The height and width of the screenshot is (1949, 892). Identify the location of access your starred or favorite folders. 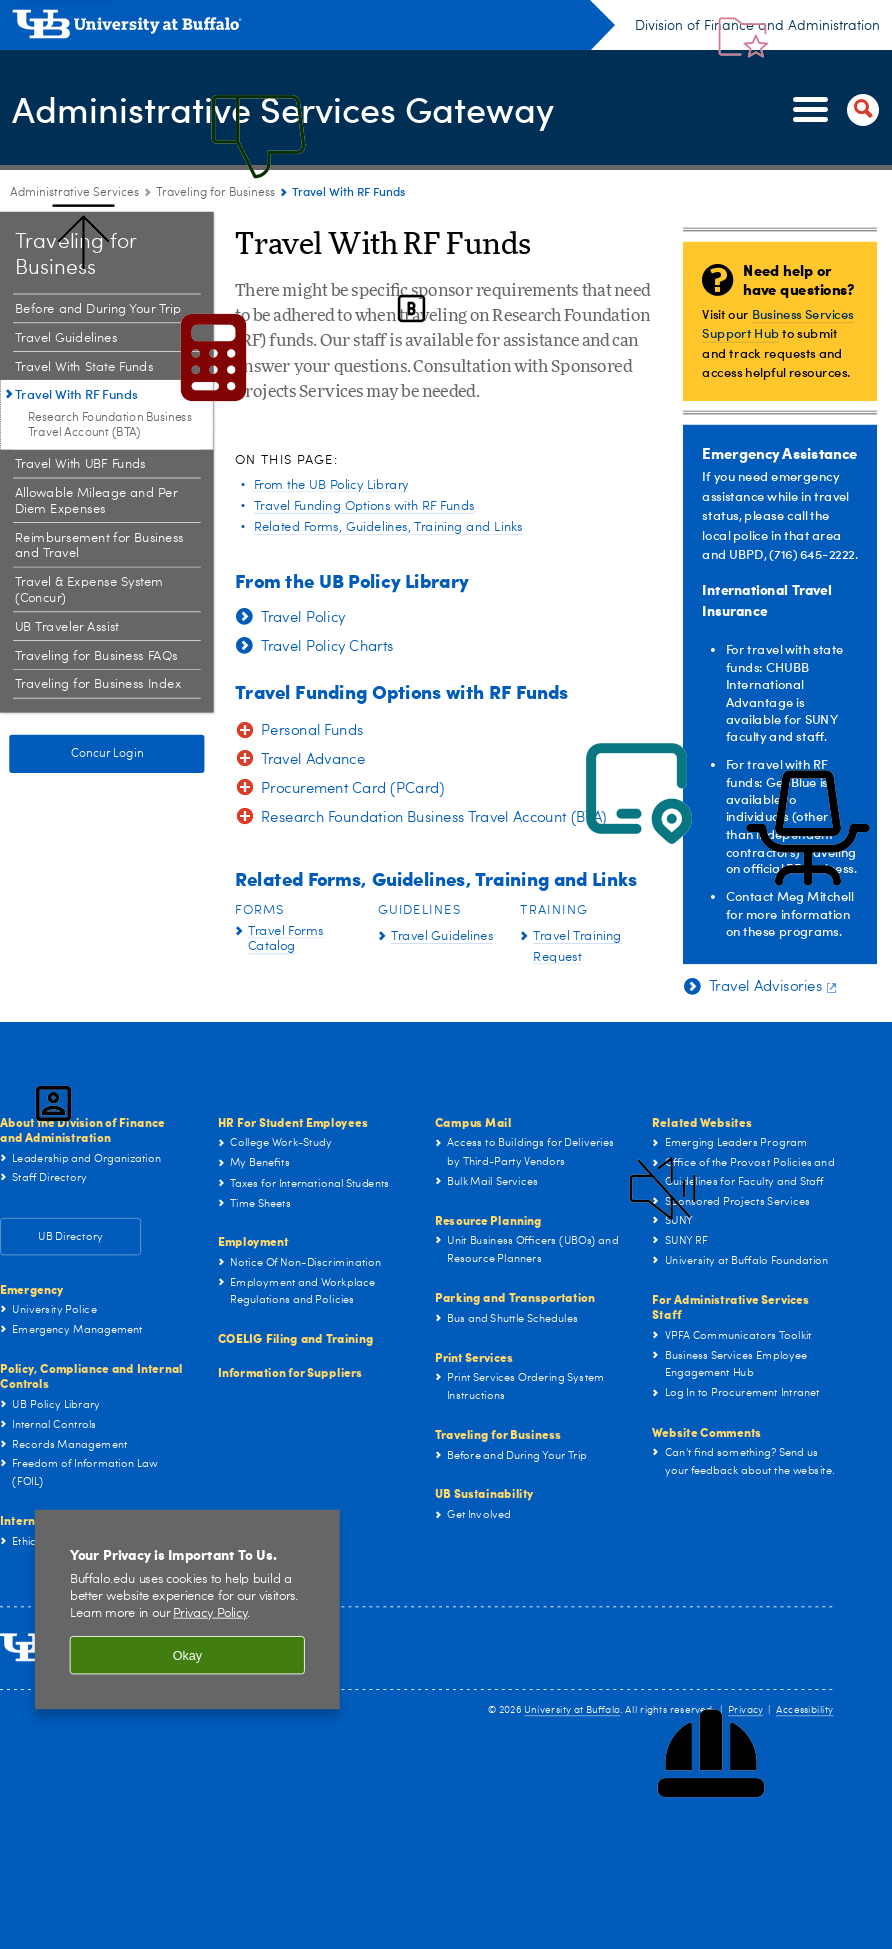
(742, 35).